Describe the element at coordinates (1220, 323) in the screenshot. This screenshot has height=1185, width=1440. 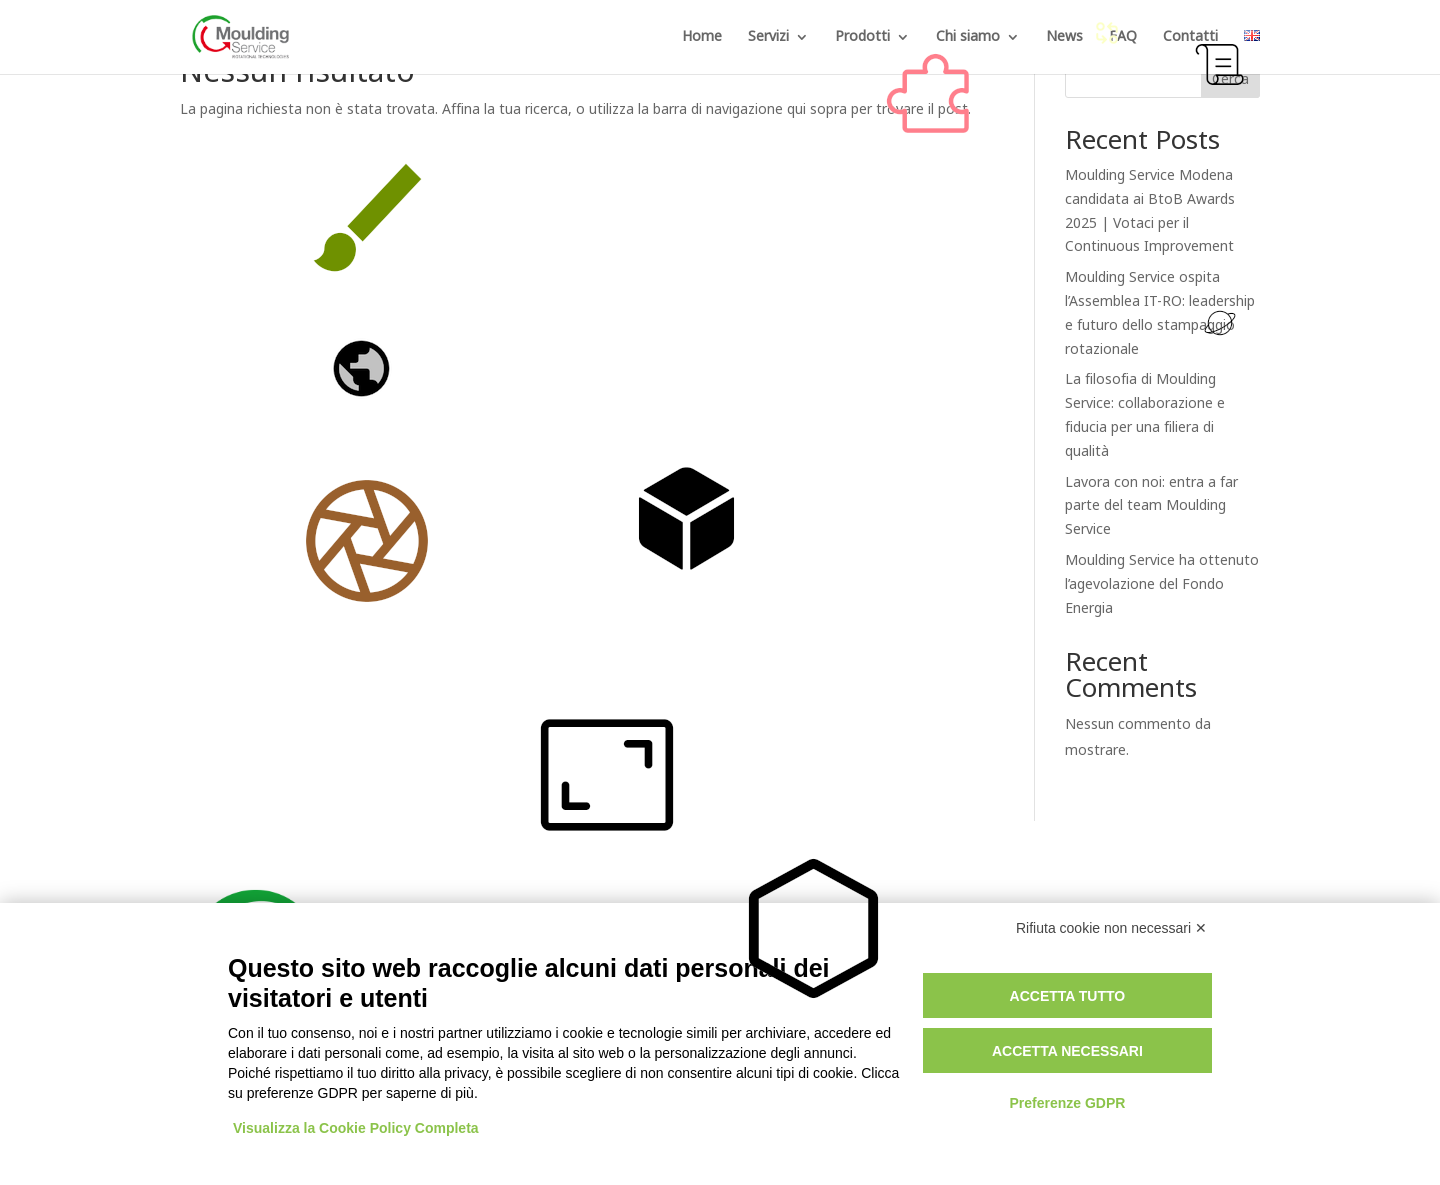
I see `explore global or worldwide content` at that location.